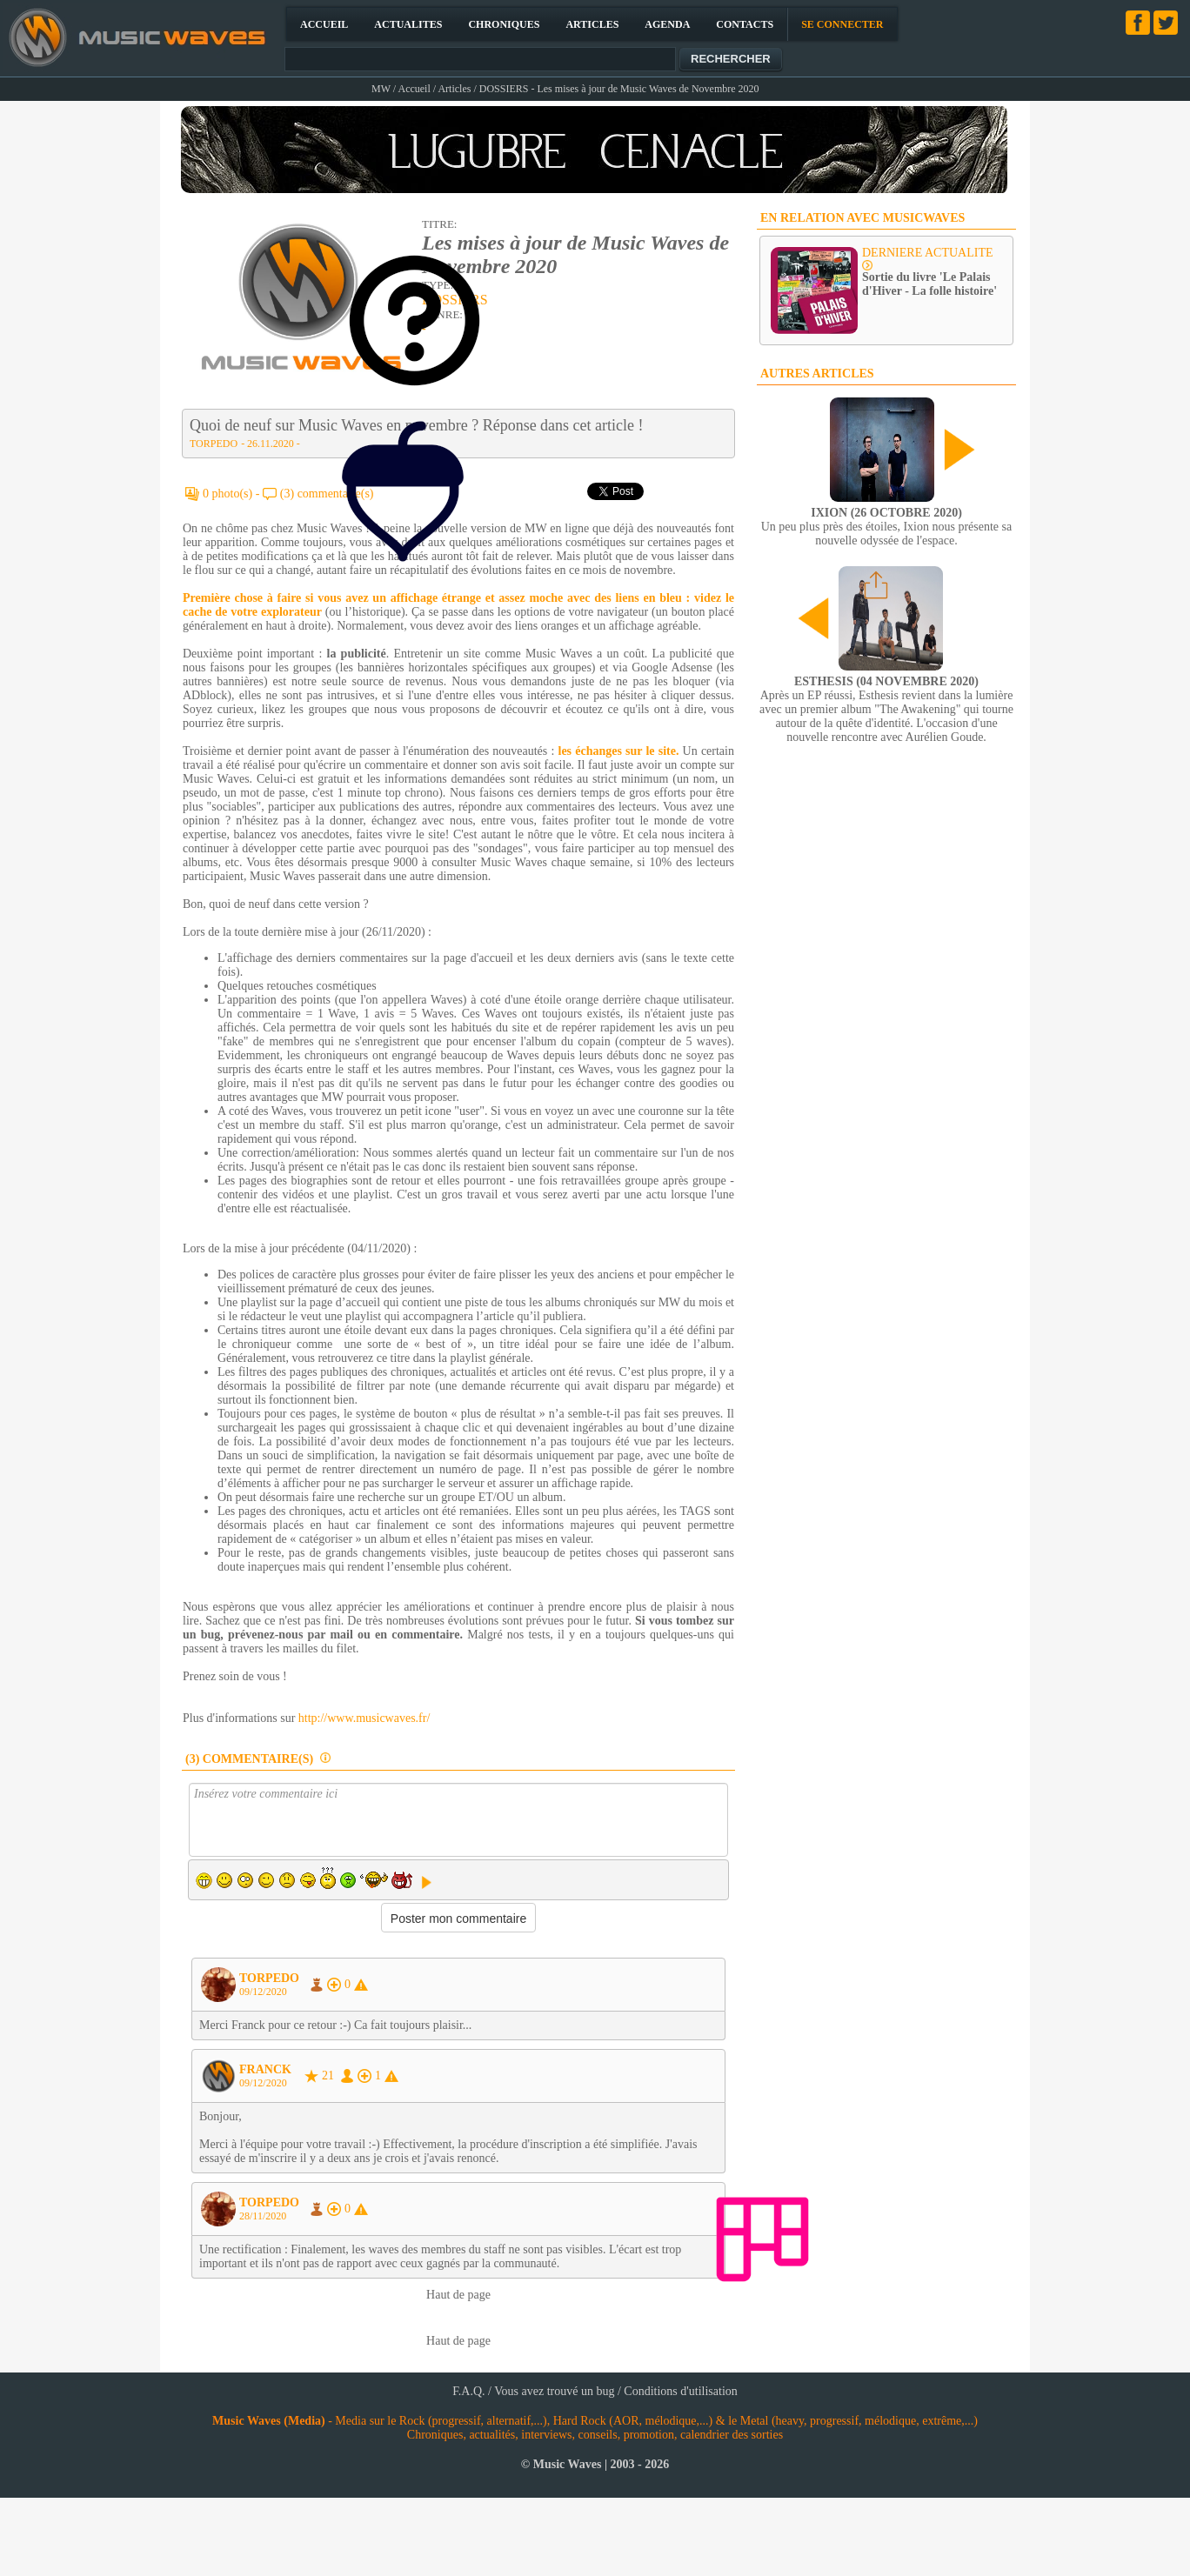  What do you see at coordinates (414, 320) in the screenshot?
I see `access help or FAQ section` at bounding box center [414, 320].